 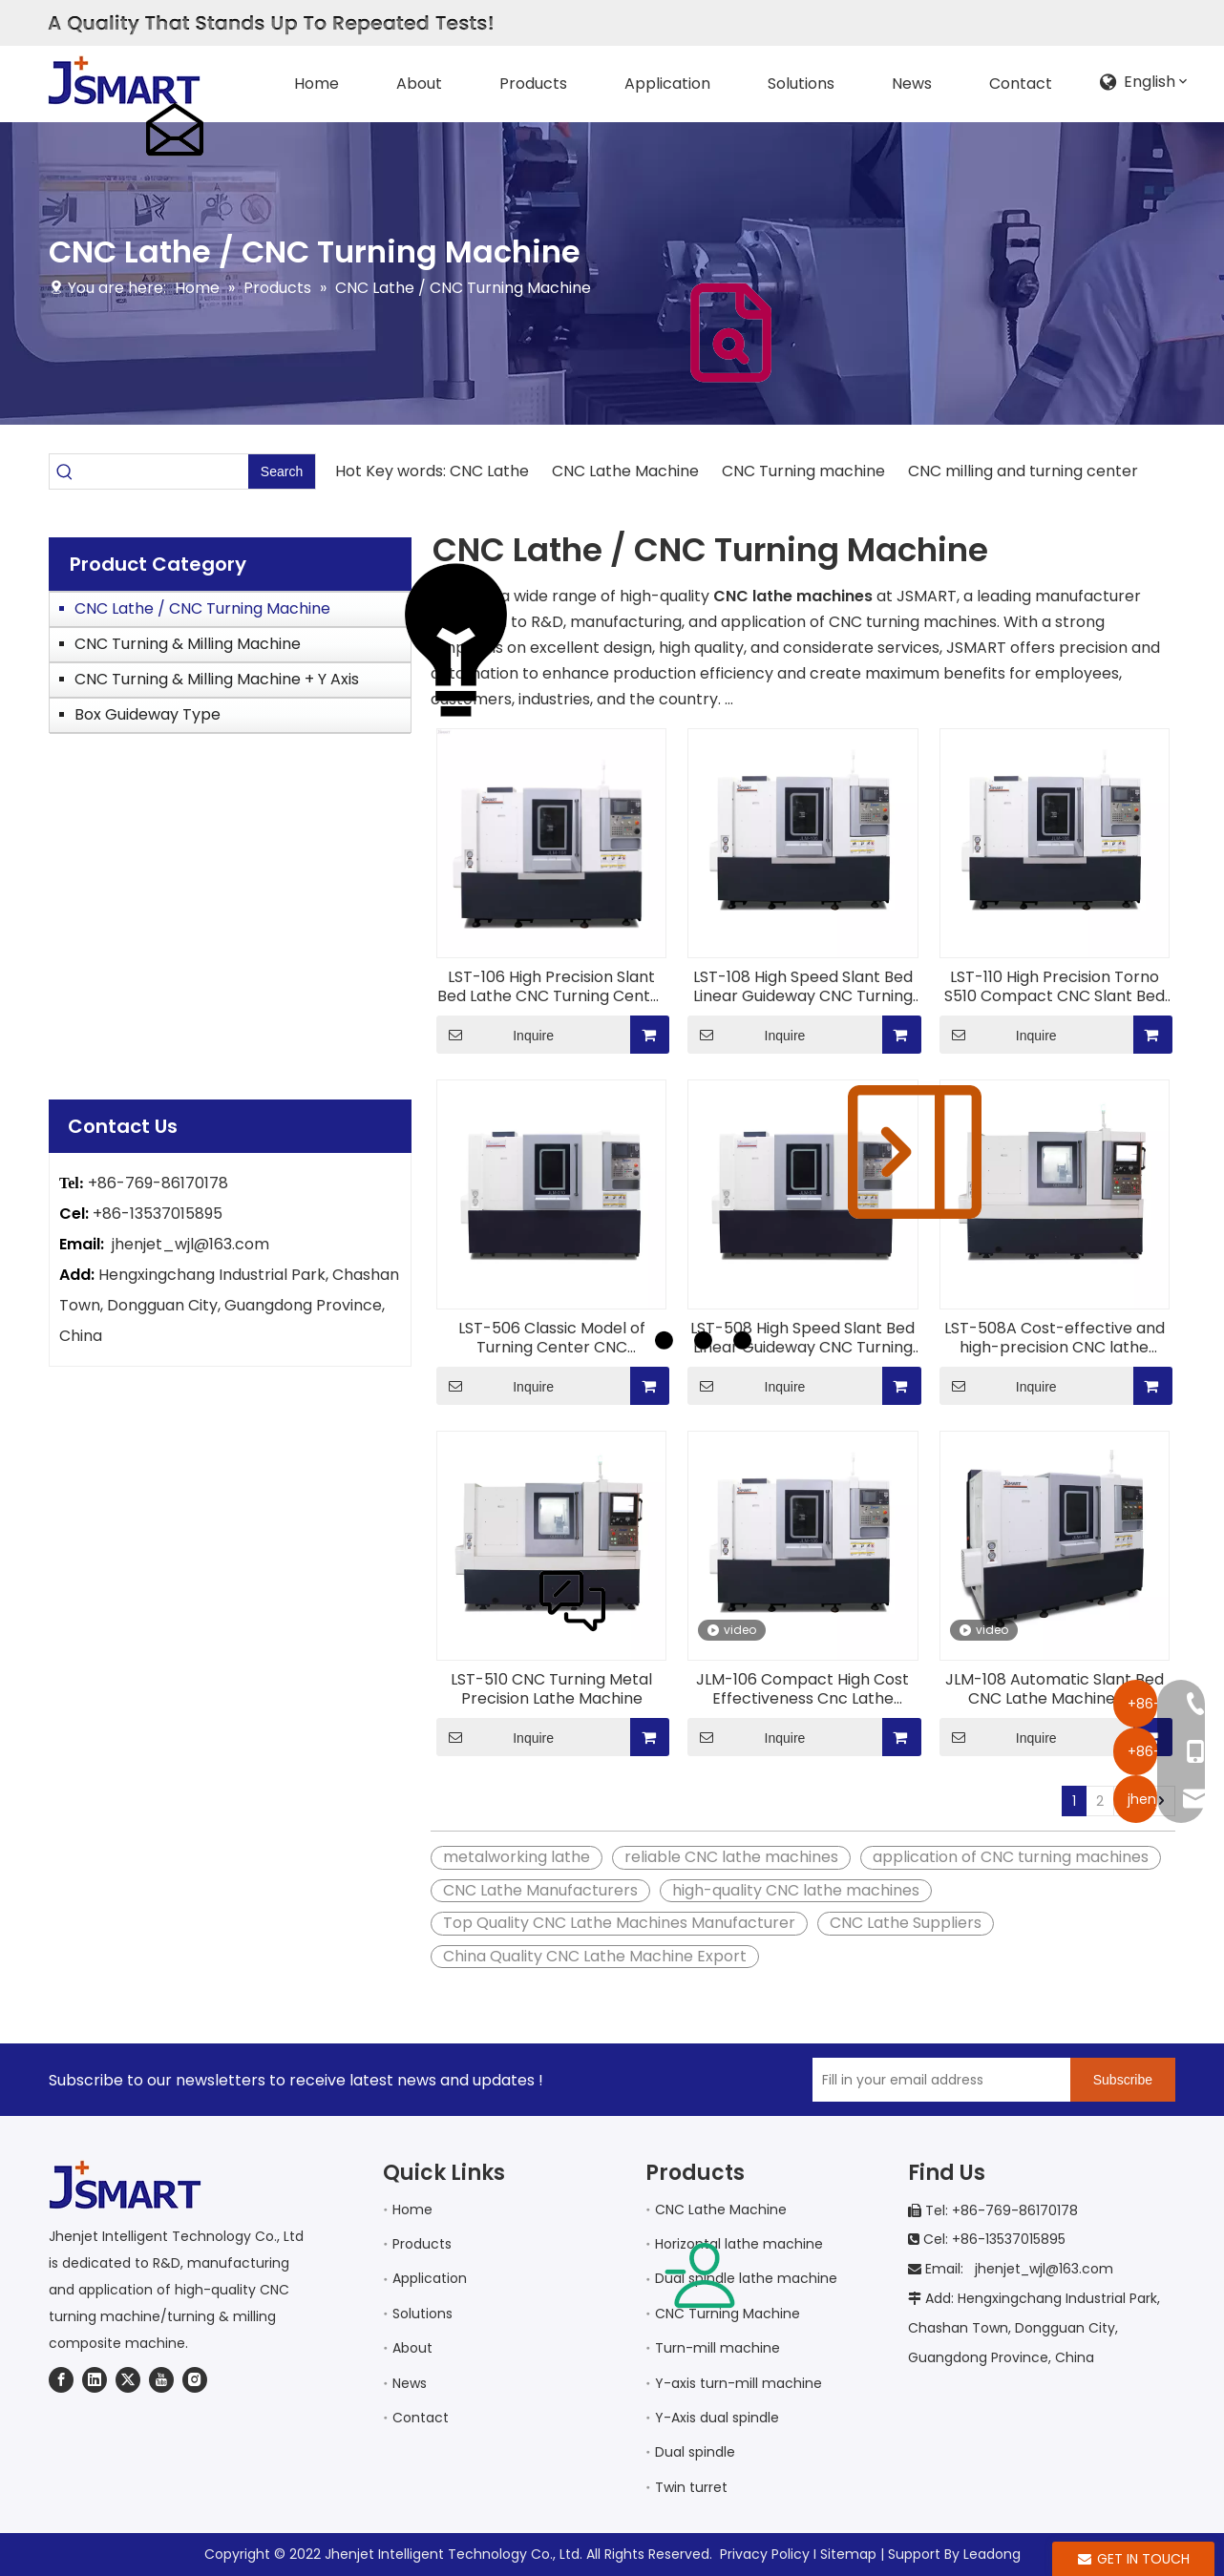 I want to click on collapse the sidebar panel, so click(x=915, y=1152).